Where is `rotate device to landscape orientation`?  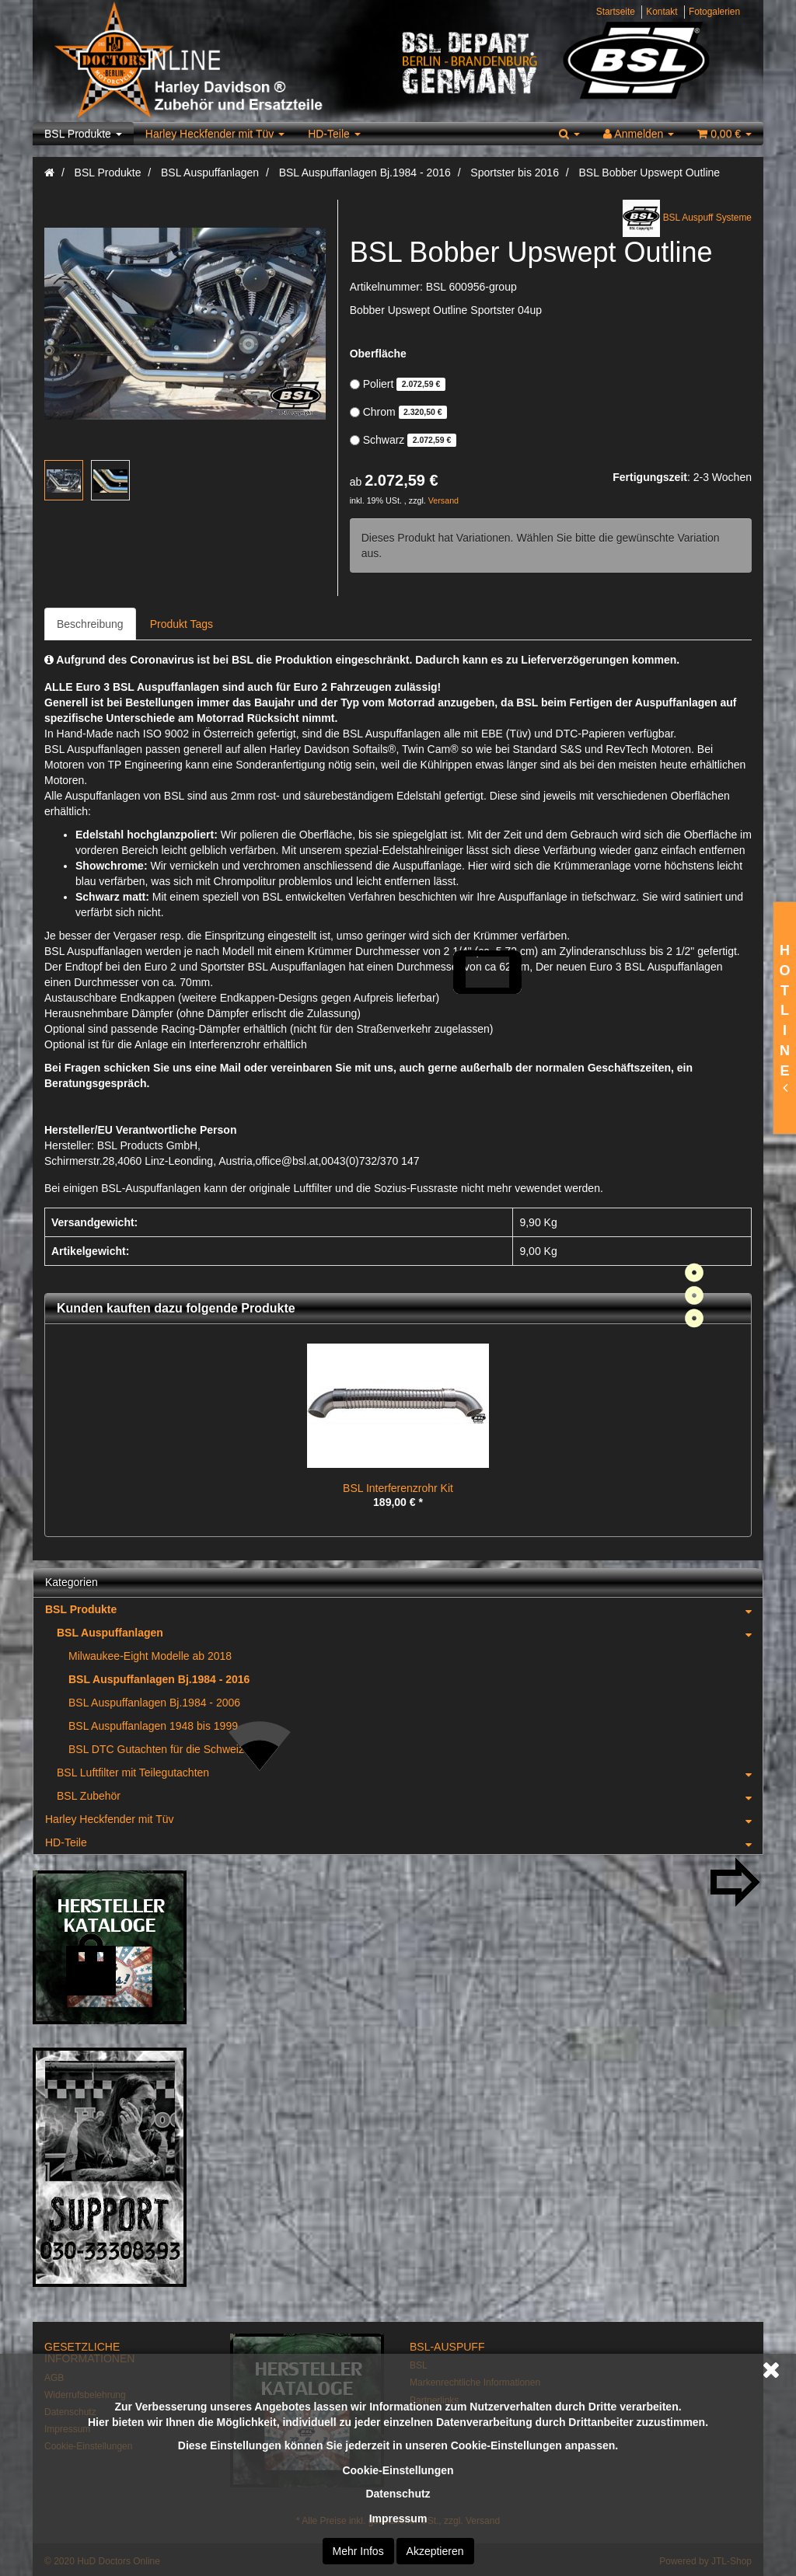 rotate device to landscape orientation is located at coordinates (487, 972).